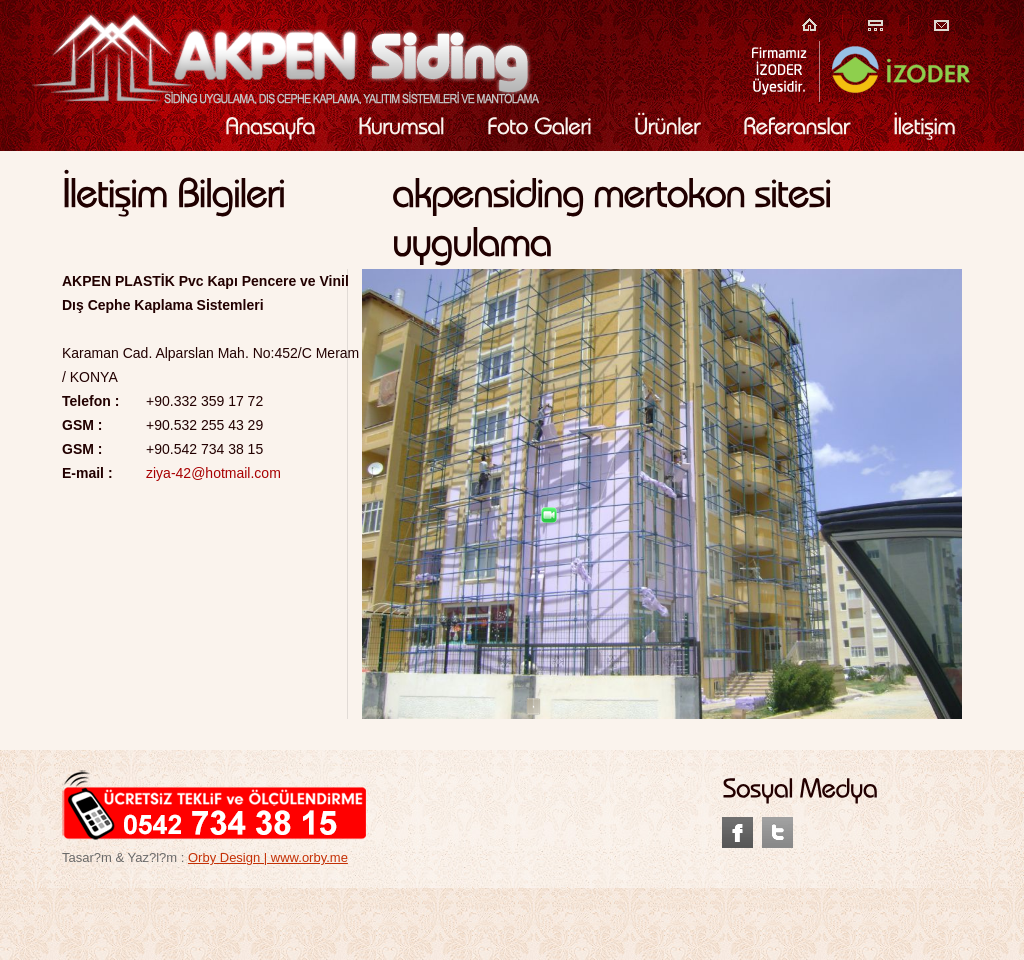 Image resolution: width=1024 pixels, height=960 pixels. I want to click on open file roller to extract or compress archives, so click(533, 706).